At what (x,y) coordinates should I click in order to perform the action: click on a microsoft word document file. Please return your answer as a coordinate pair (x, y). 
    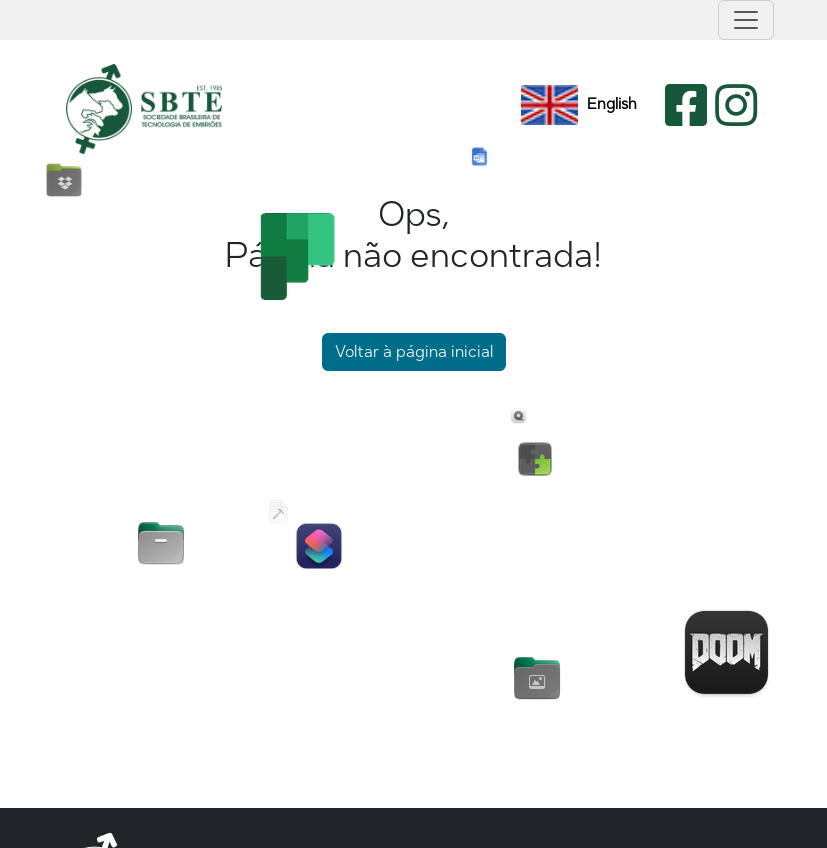
    Looking at the image, I should click on (479, 156).